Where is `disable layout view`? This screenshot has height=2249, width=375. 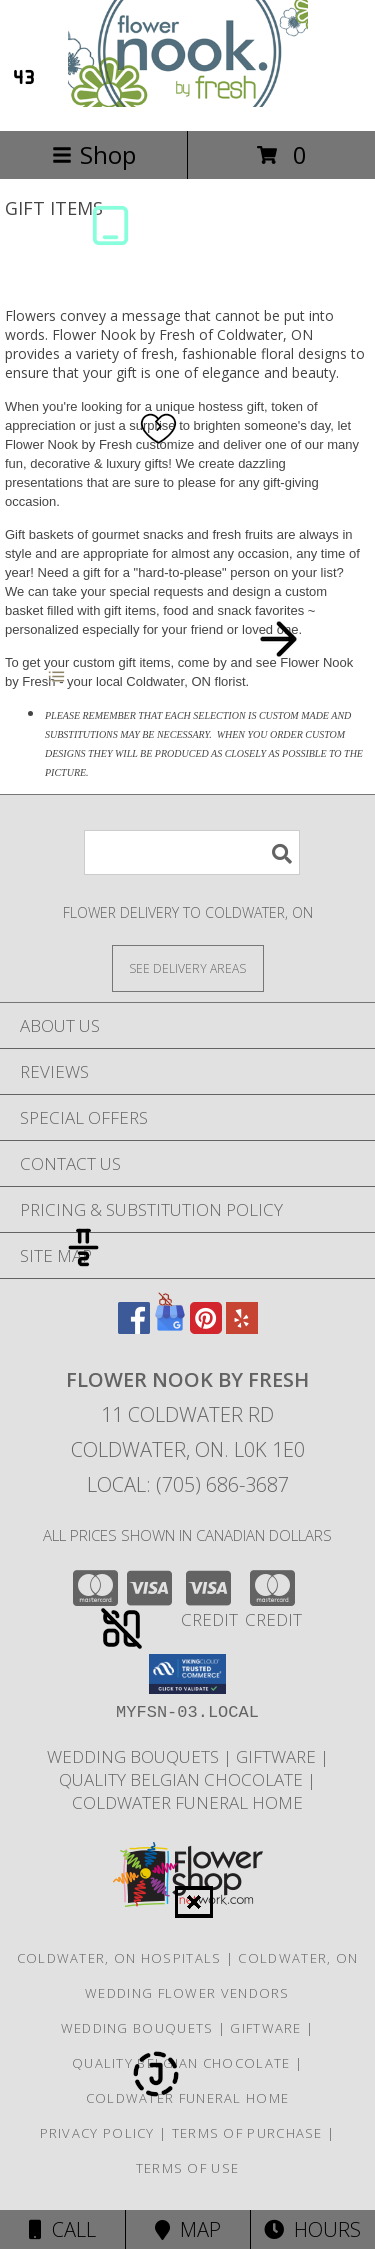 disable layout view is located at coordinates (121, 1628).